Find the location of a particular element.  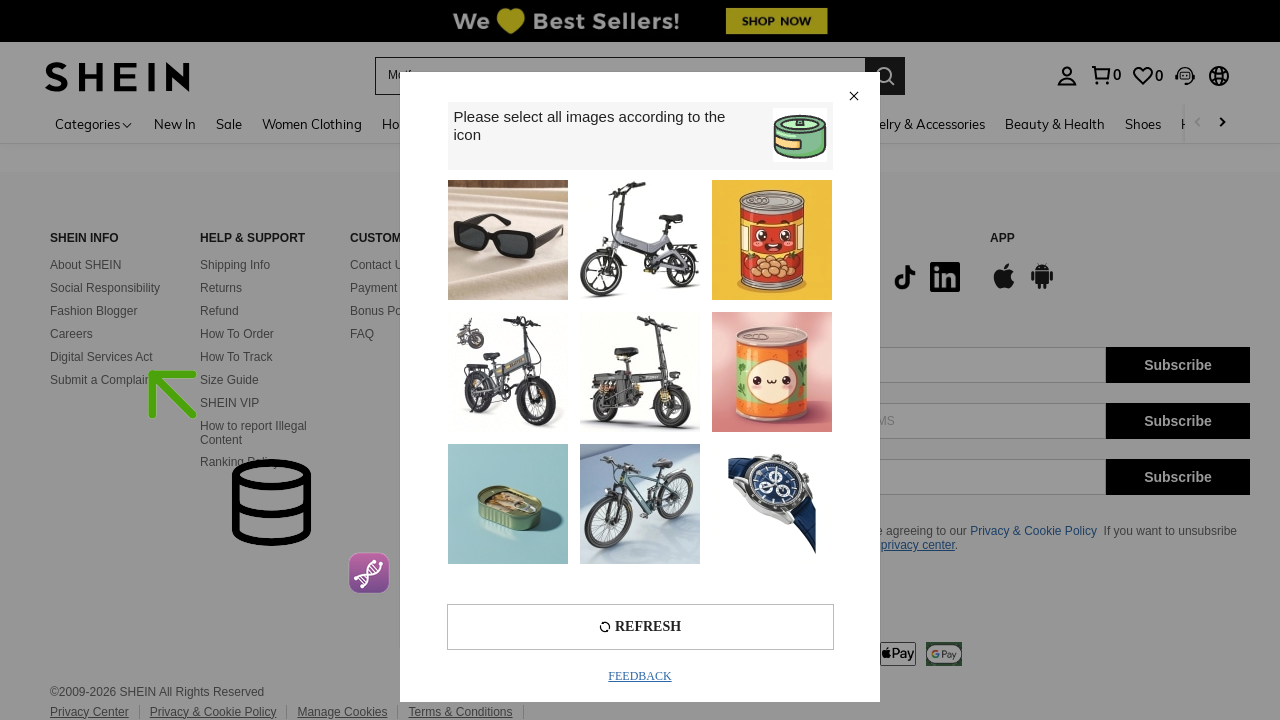

open science and education applications is located at coordinates (369, 573).